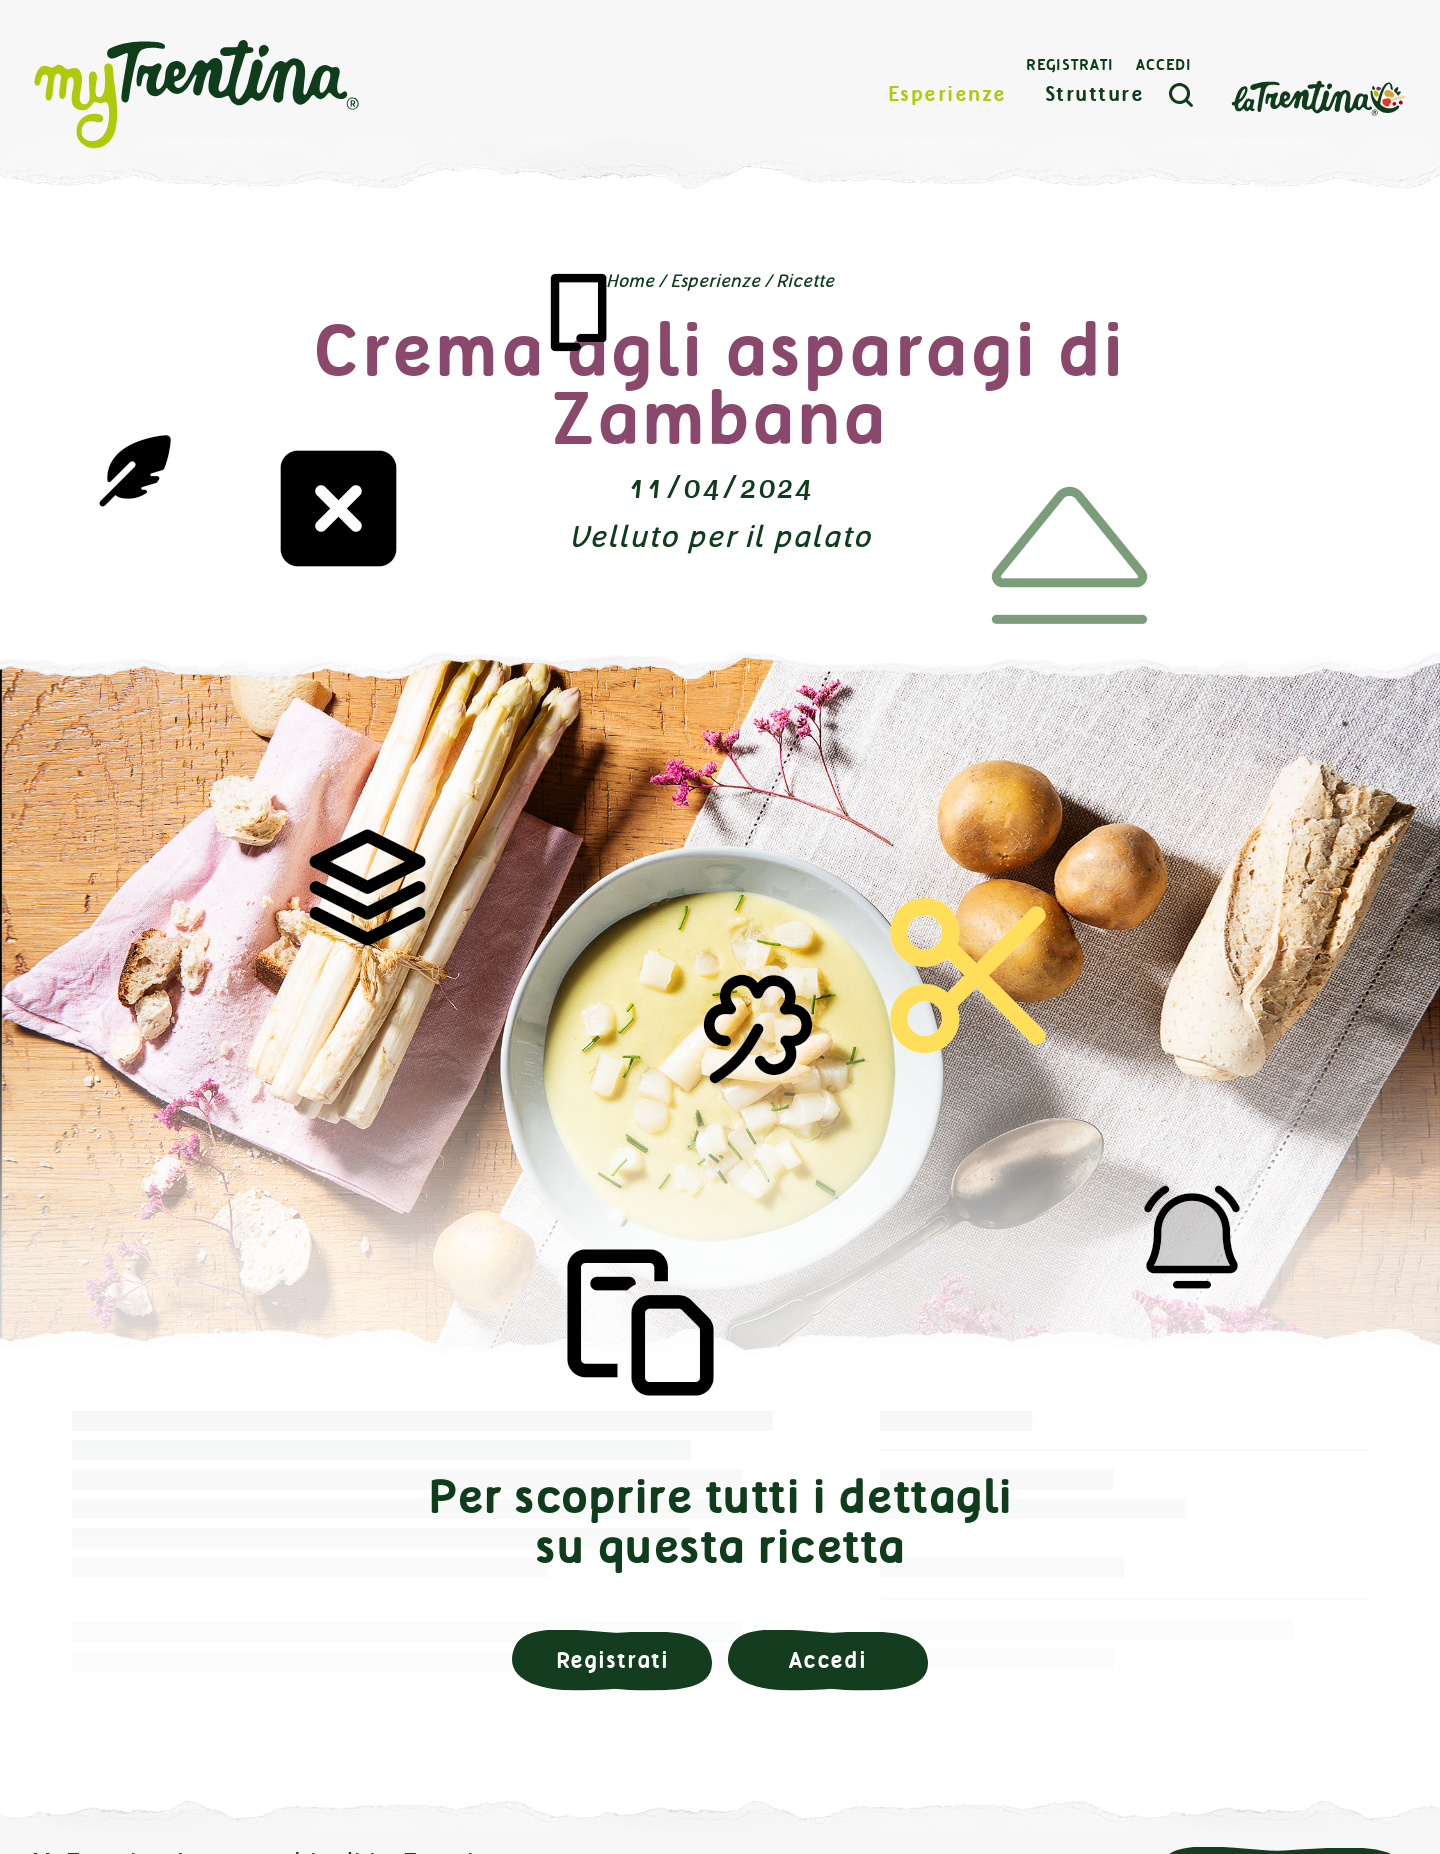 The image size is (1440, 1854). Describe the element at coordinates (758, 1029) in the screenshot. I see `indicates a michelin green star rating for sustainable restaurants` at that location.